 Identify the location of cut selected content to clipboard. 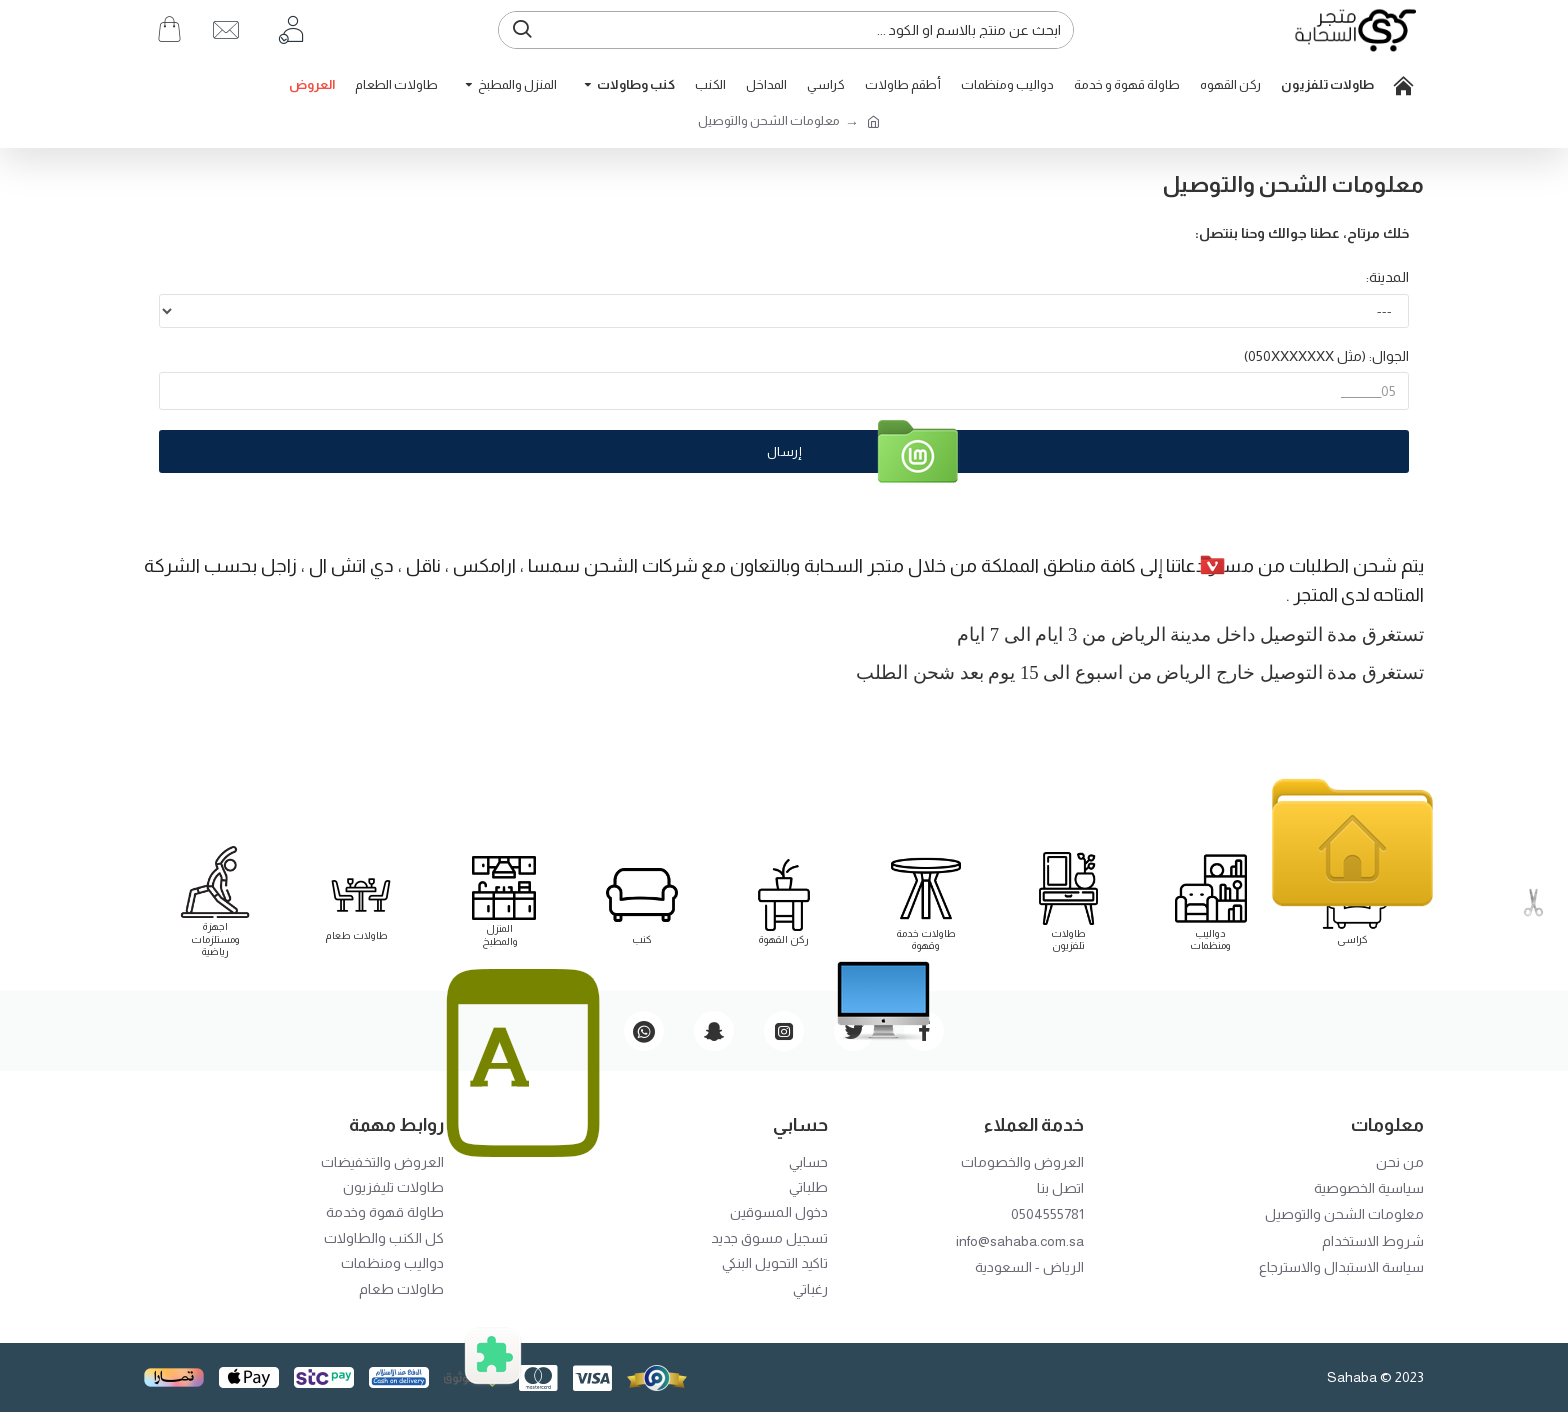
(1533, 902).